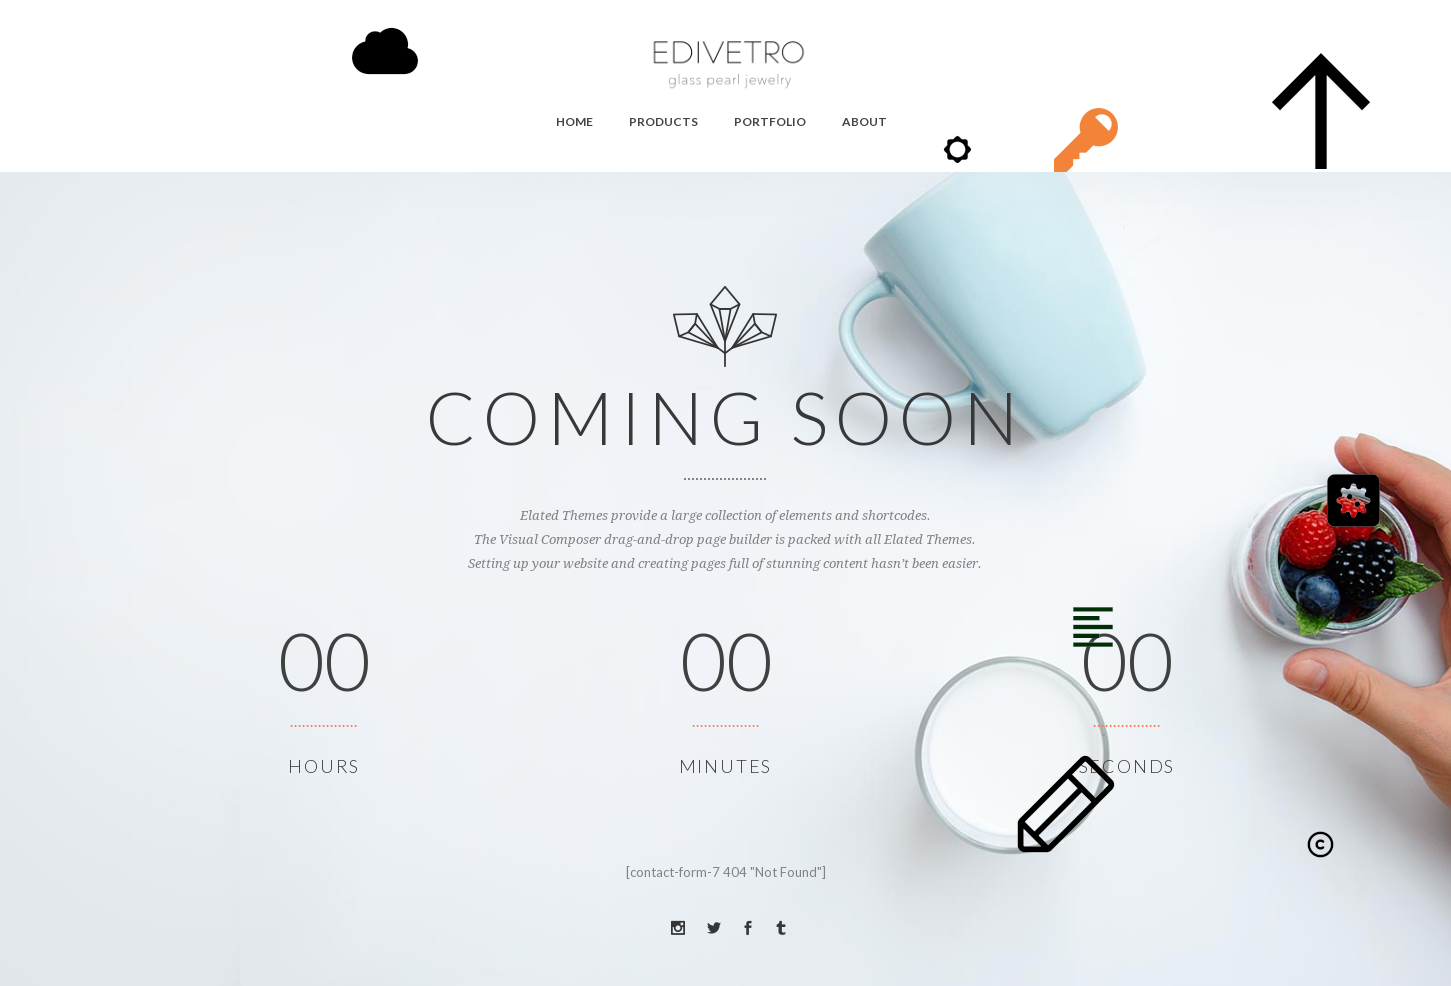  I want to click on indicates copyrighted content, so click(1320, 844).